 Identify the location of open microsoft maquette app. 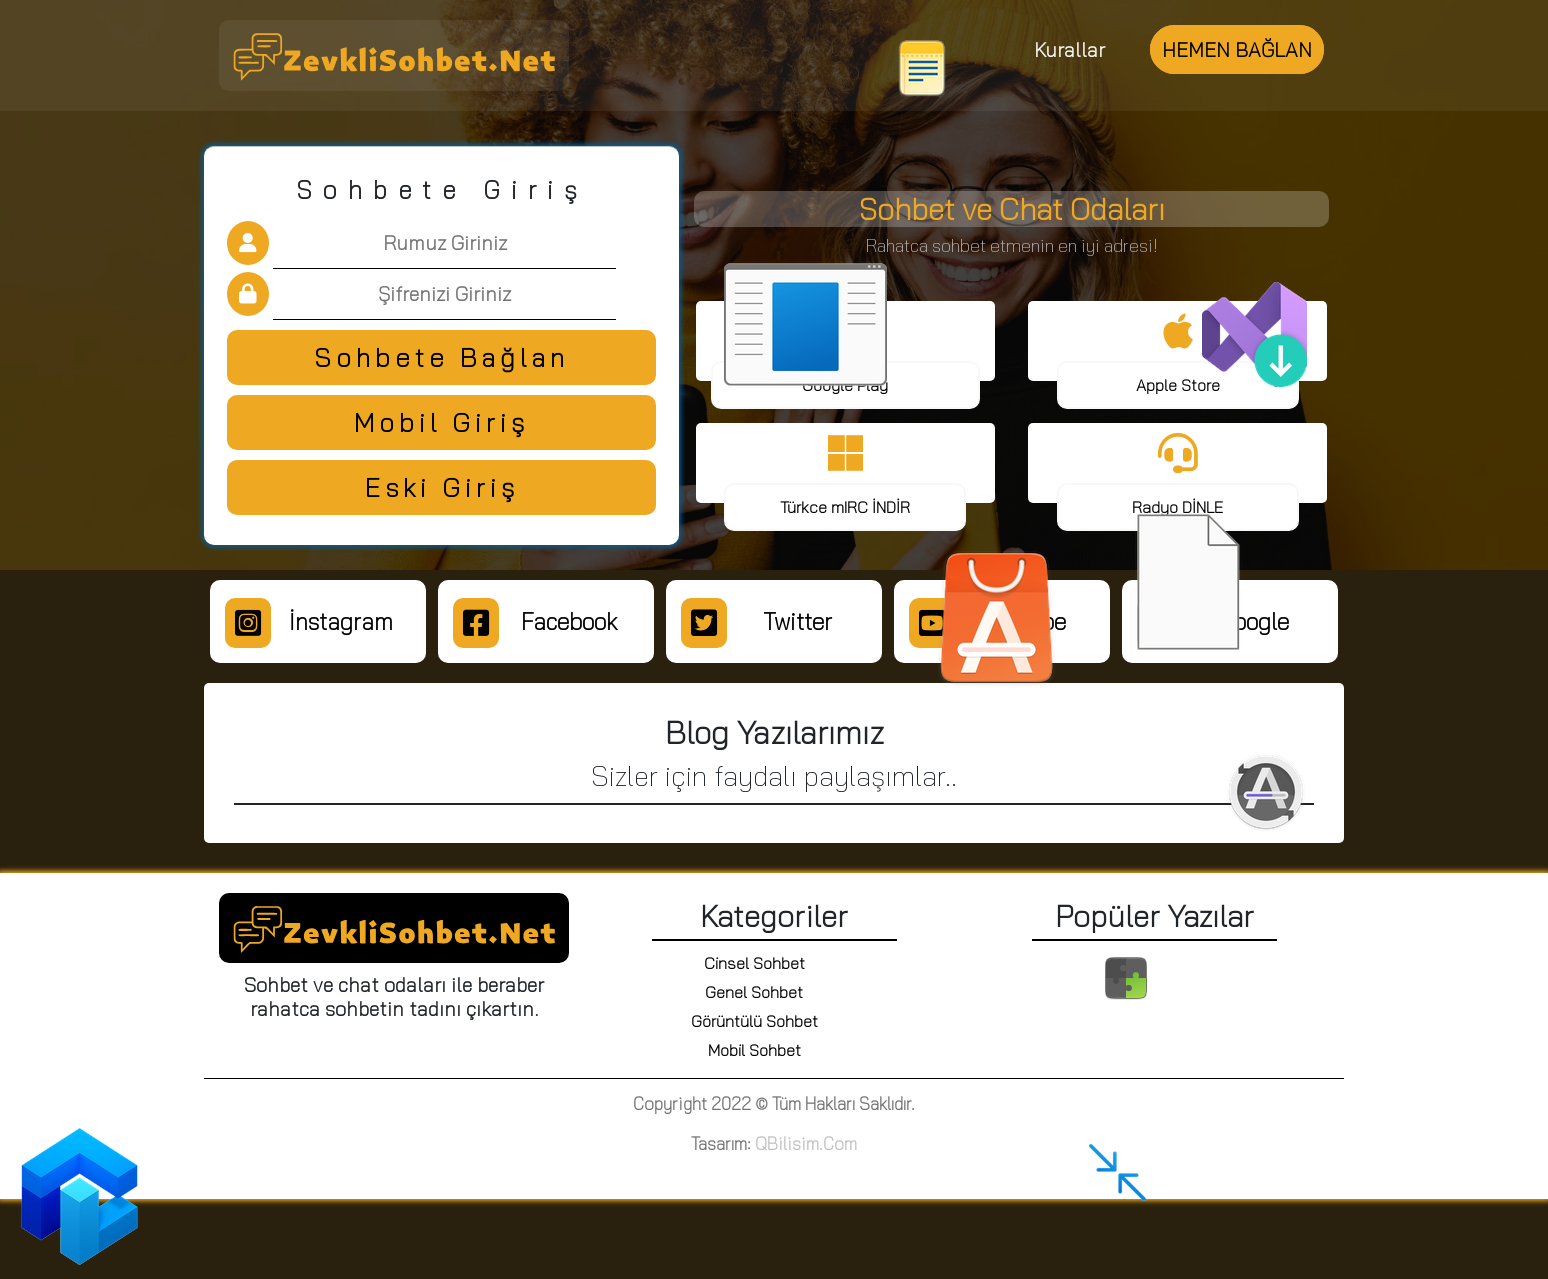
(79, 1196).